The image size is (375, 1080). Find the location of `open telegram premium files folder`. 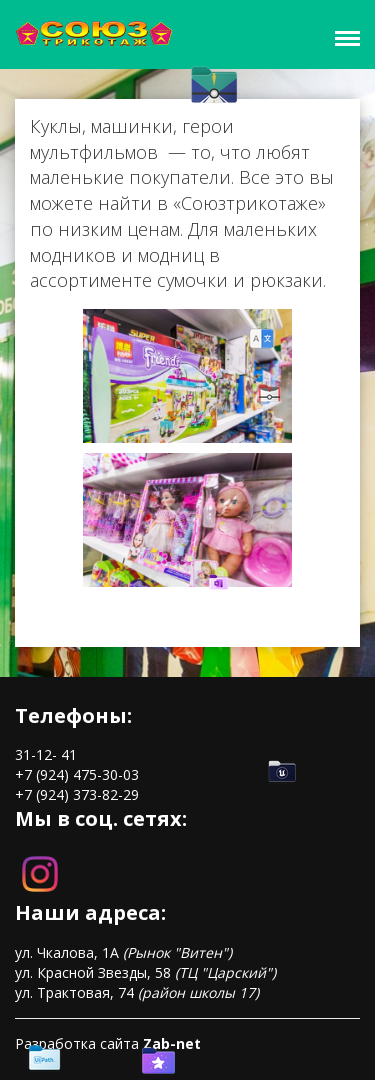

open telegram premium files folder is located at coordinates (158, 1061).